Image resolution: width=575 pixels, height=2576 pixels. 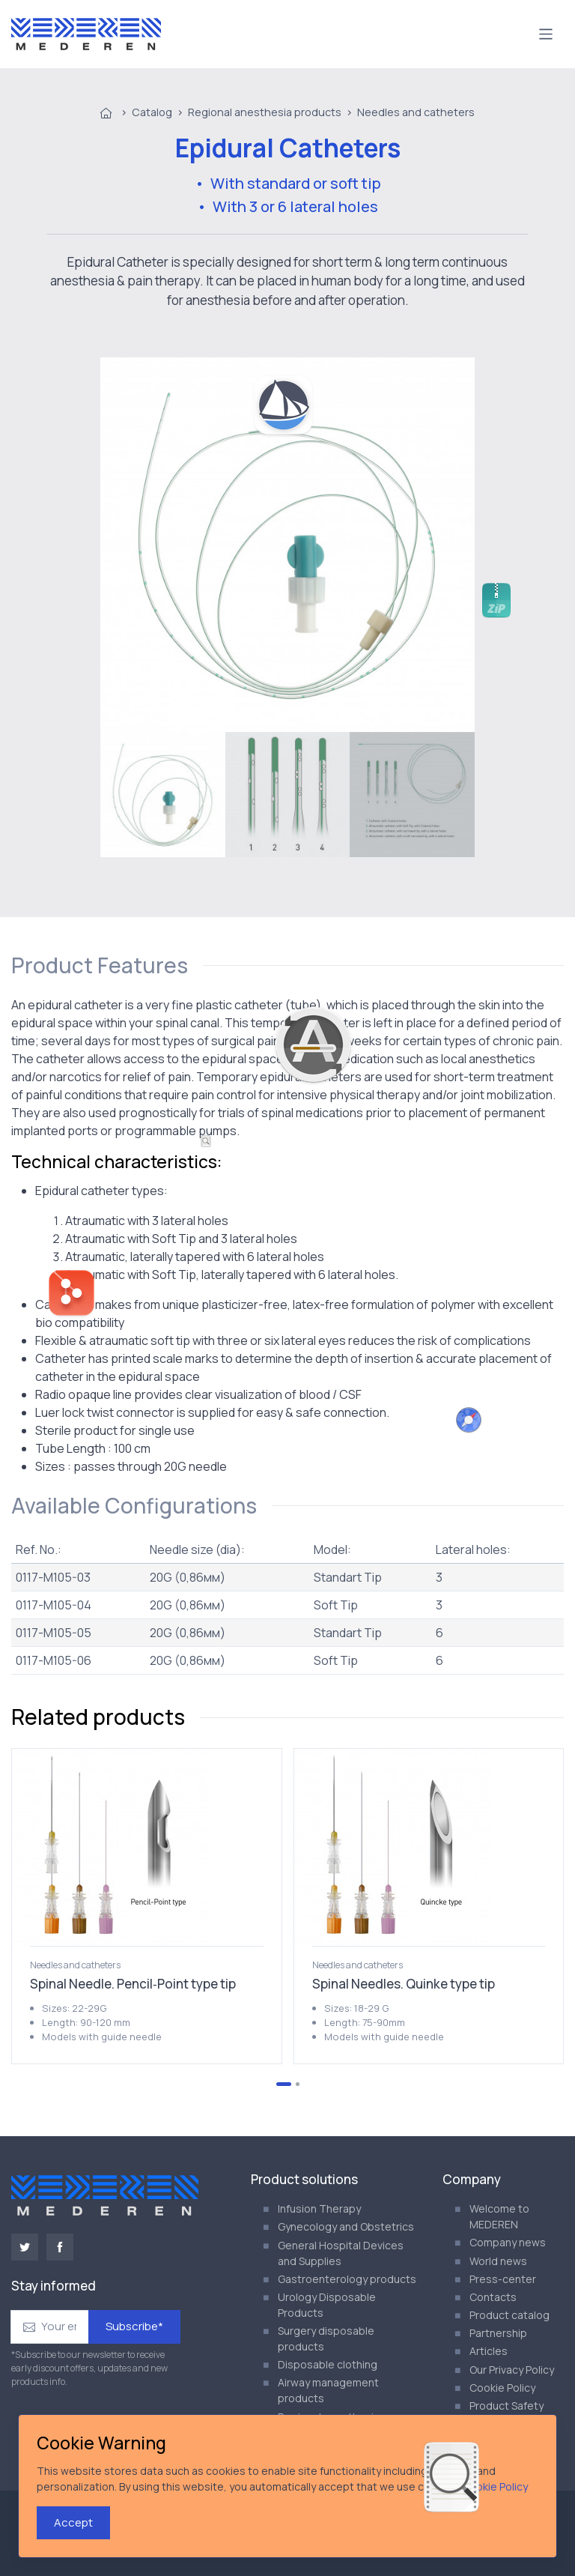 What do you see at coordinates (496, 600) in the screenshot?
I see `open a compressed zip archive` at bounding box center [496, 600].